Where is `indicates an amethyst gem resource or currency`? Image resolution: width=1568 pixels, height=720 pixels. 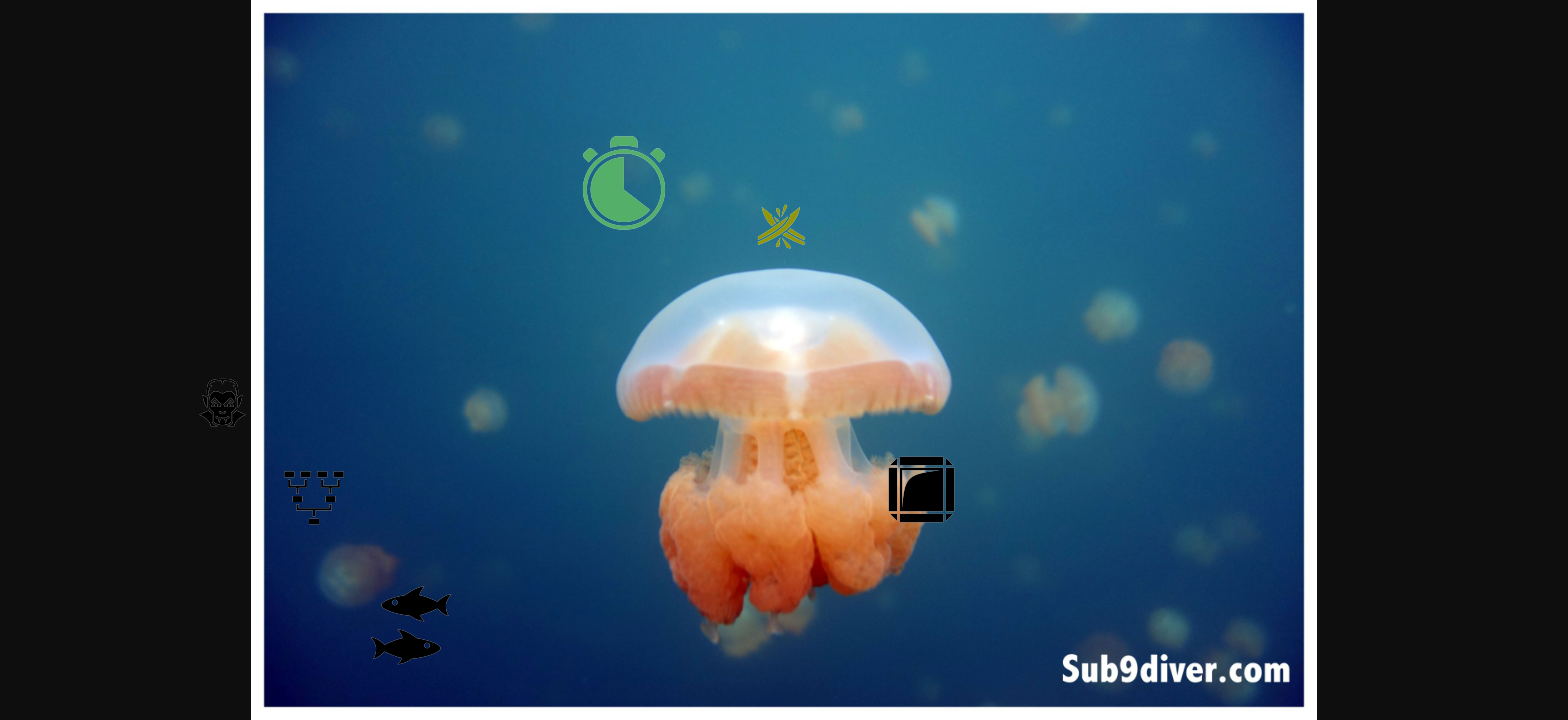 indicates an amethyst gem resource or currency is located at coordinates (921, 489).